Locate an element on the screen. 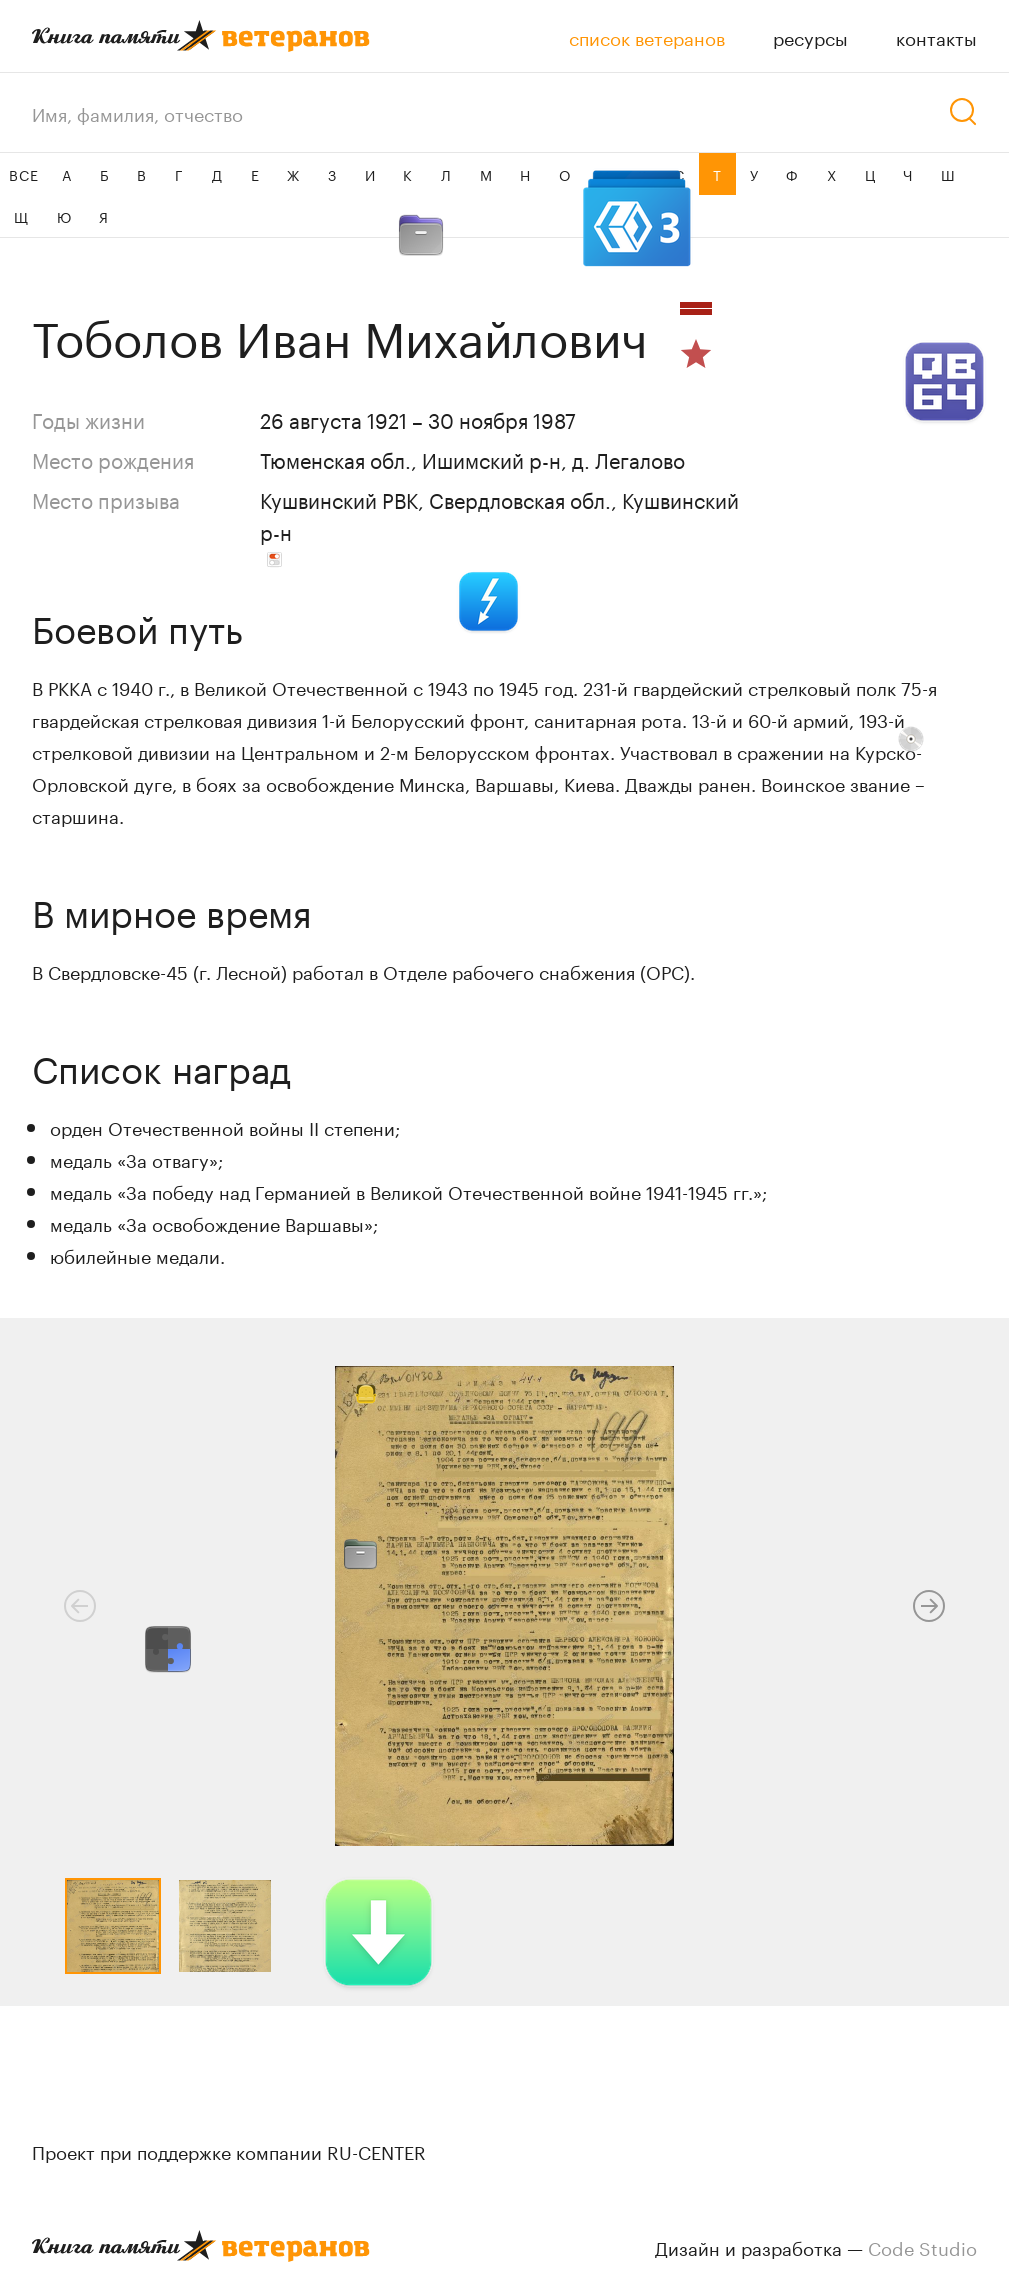 Image resolution: width=1009 pixels, height=2294 pixels. access CD/DVD drive contents is located at coordinates (911, 739).